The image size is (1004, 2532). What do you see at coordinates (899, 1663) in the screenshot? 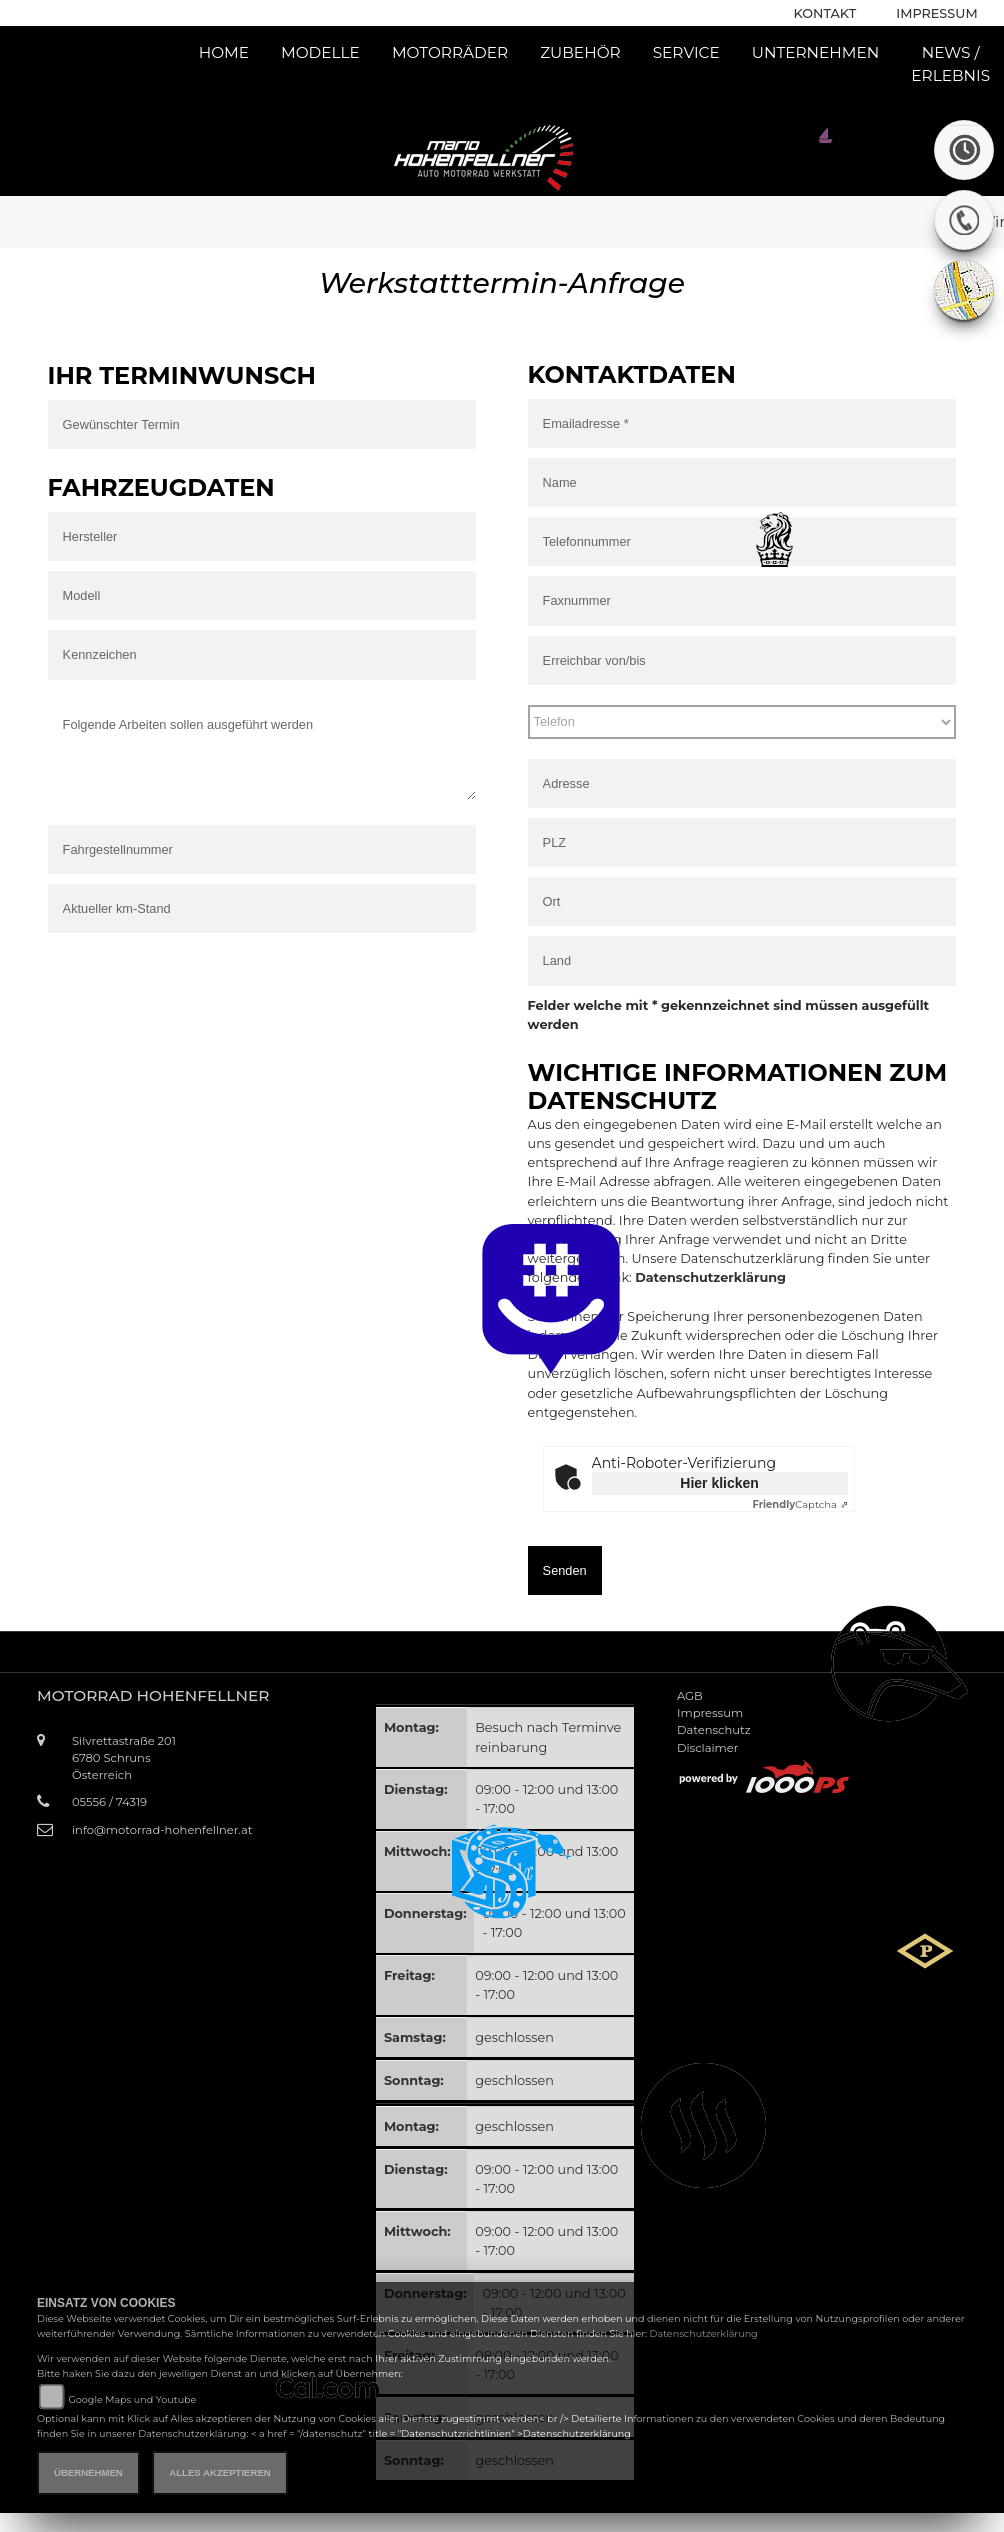
I see `open Qodo AI code assistant` at bounding box center [899, 1663].